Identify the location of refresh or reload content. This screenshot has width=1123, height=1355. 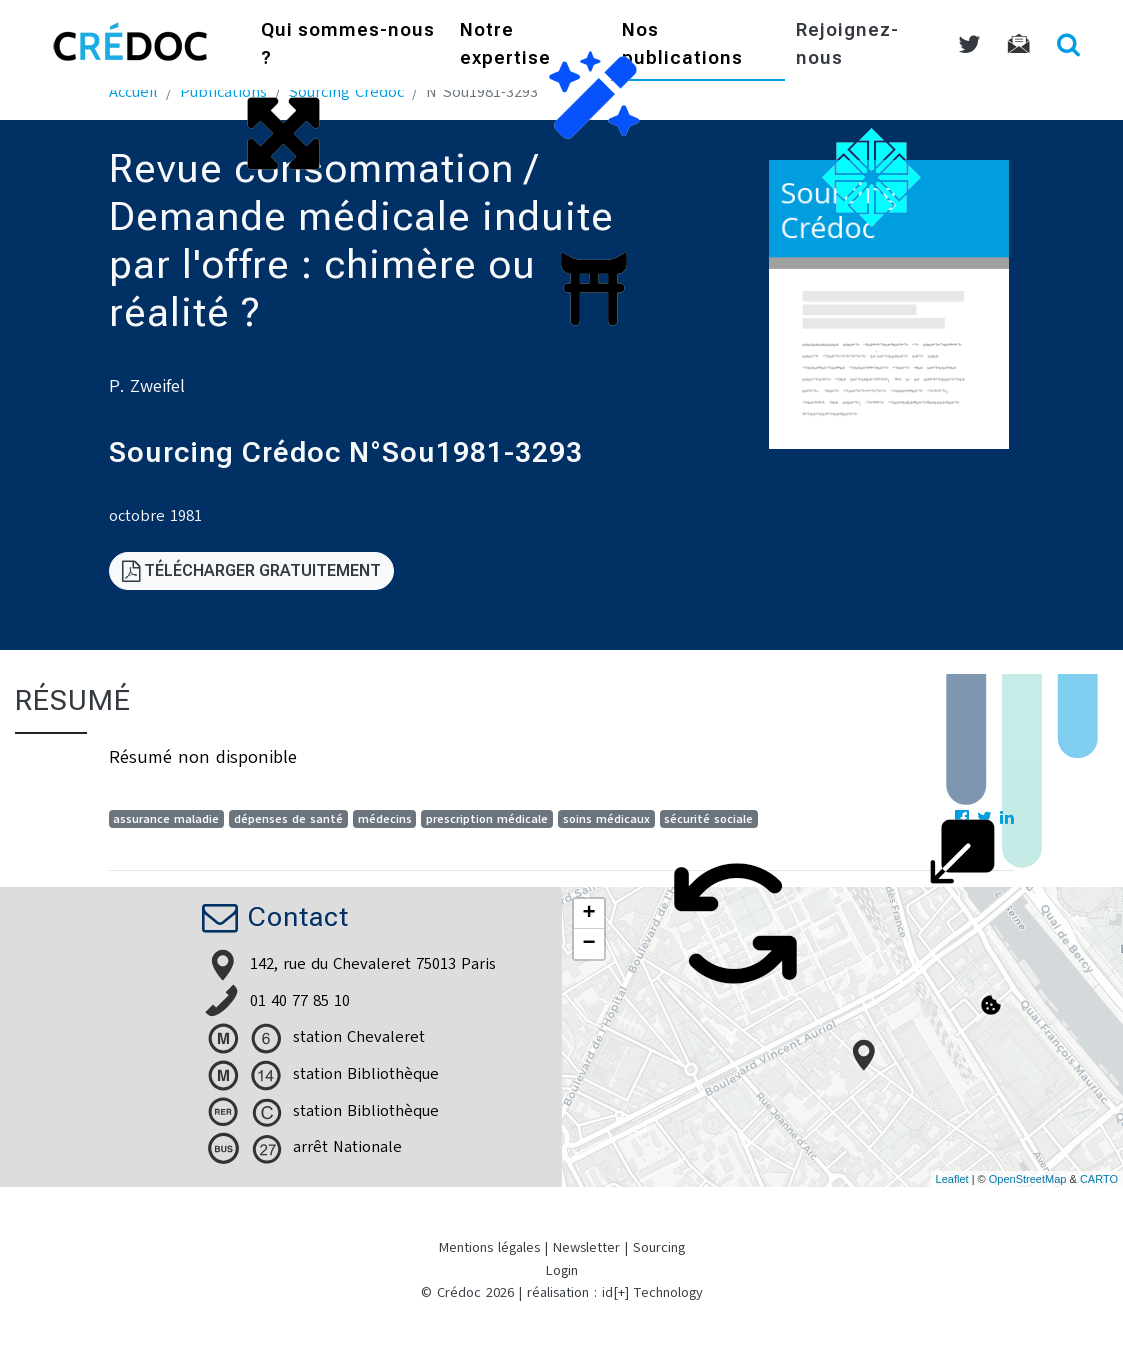
(735, 923).